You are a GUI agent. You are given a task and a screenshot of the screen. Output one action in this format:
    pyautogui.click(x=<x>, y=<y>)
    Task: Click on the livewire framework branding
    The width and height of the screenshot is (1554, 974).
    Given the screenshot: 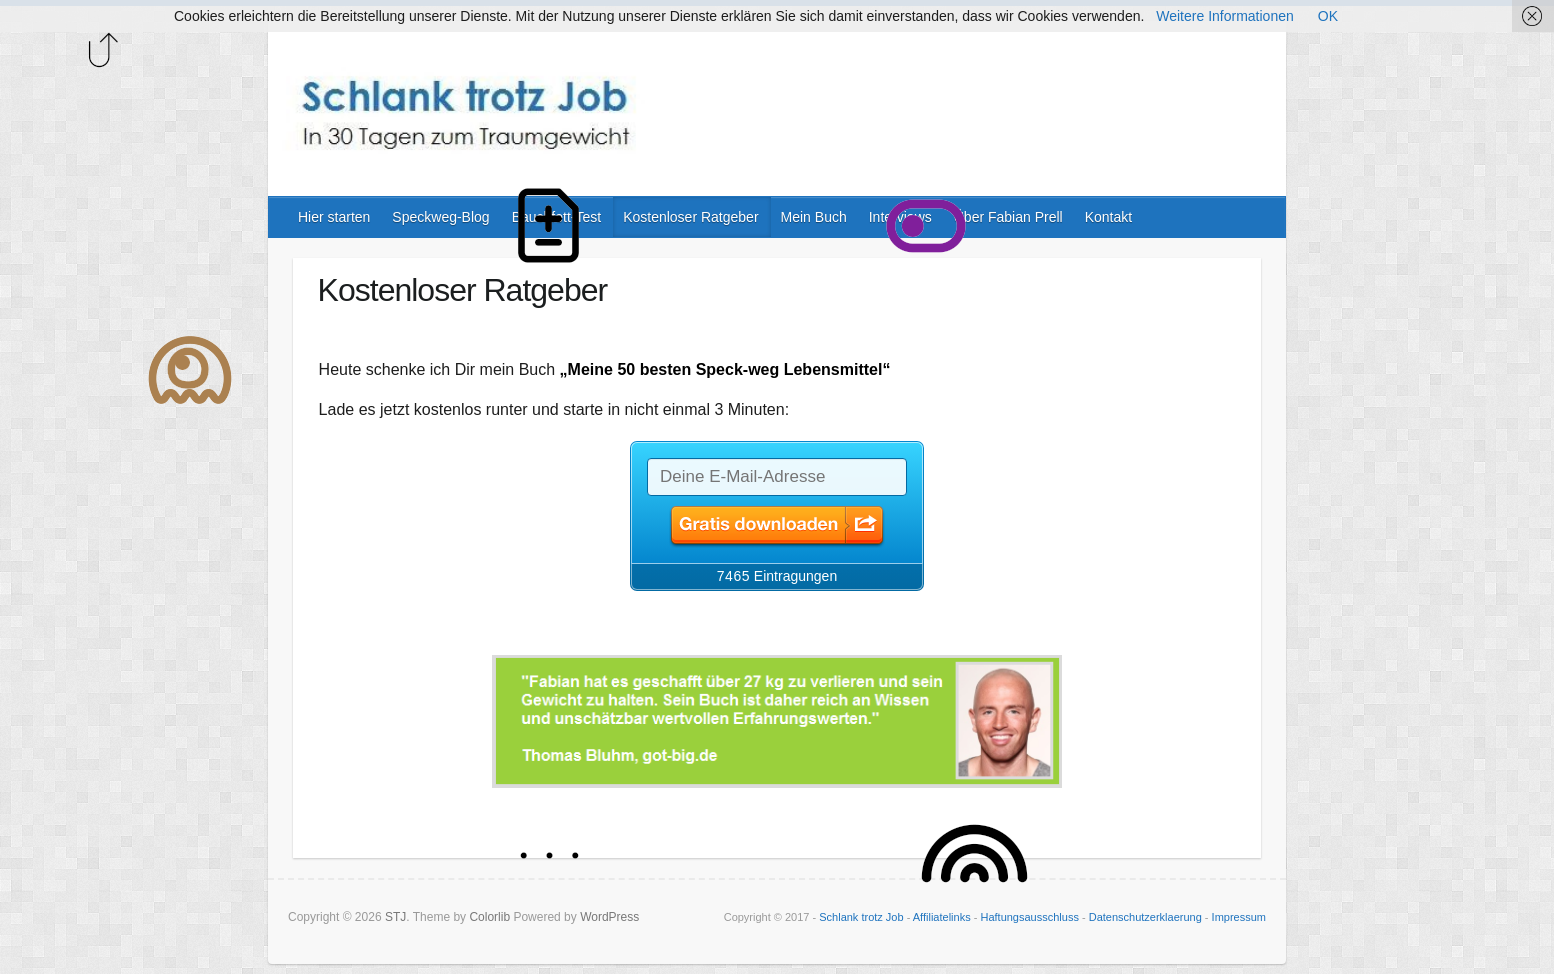 What is the action you would take?
    pyautogui.click(x=190, y=370)
    